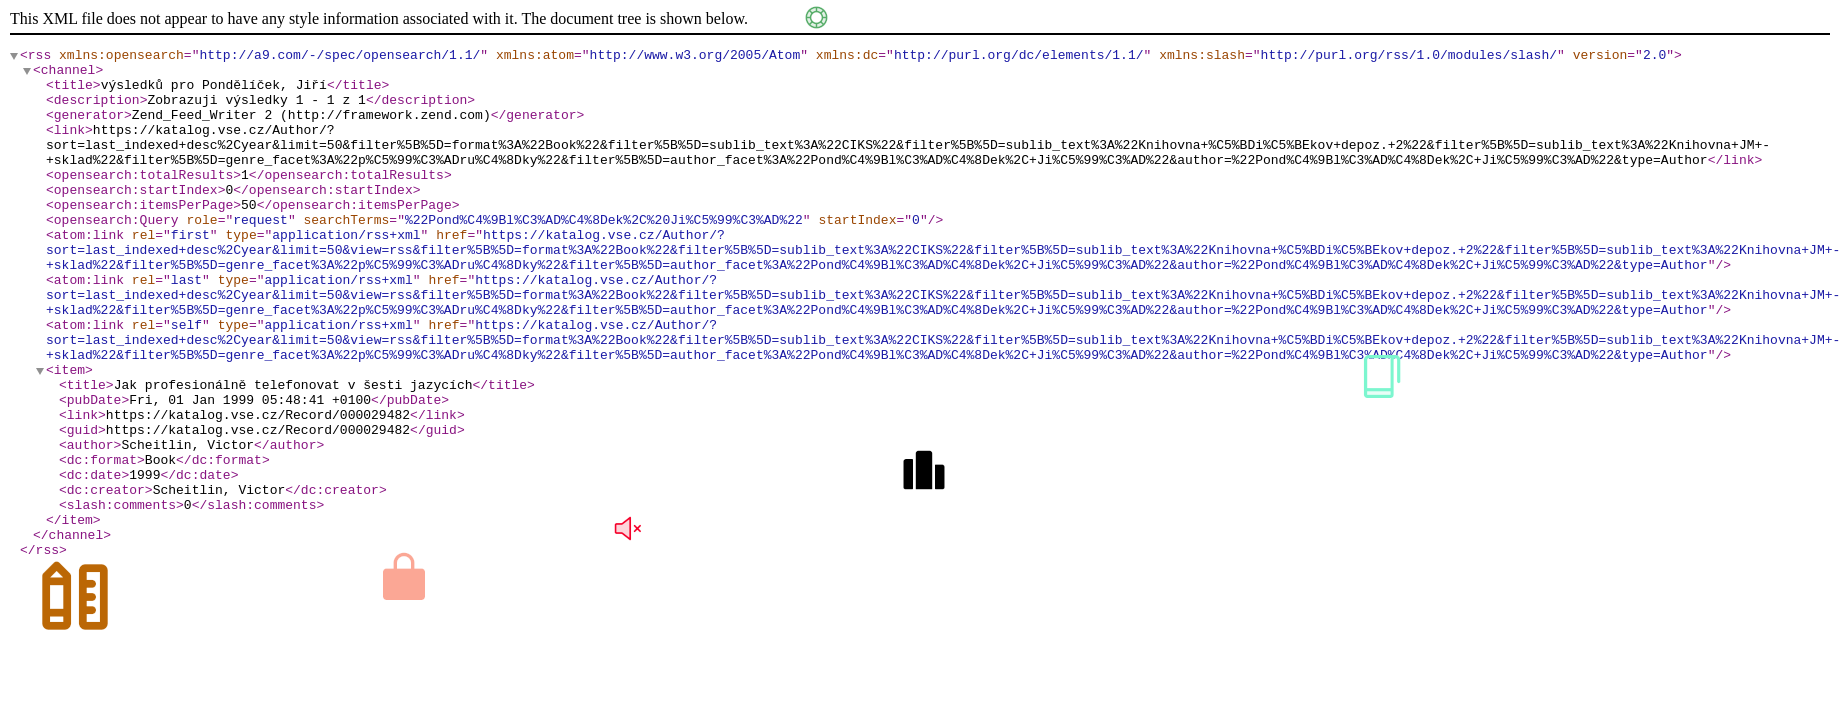 The image size is (1840, 720). Describe the element at coordinates (626, 528) in the screenshot. I see `mute audio or sound` at that location.